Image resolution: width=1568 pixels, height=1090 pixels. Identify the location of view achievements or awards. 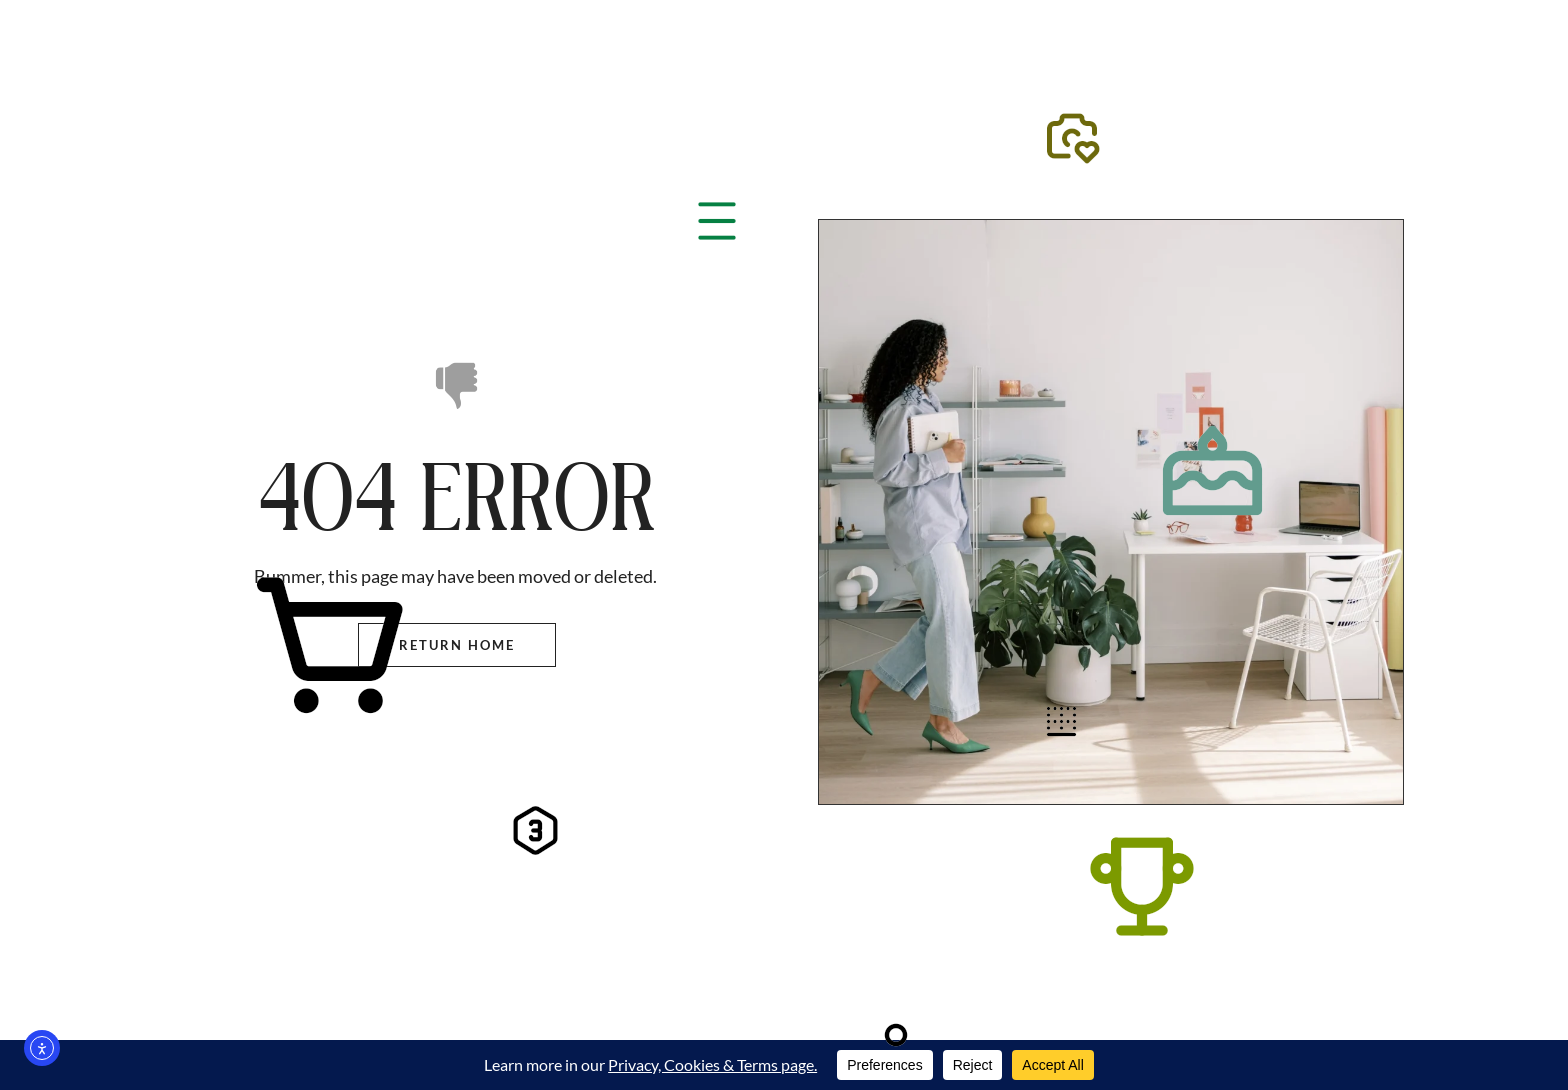
(1142, 884).